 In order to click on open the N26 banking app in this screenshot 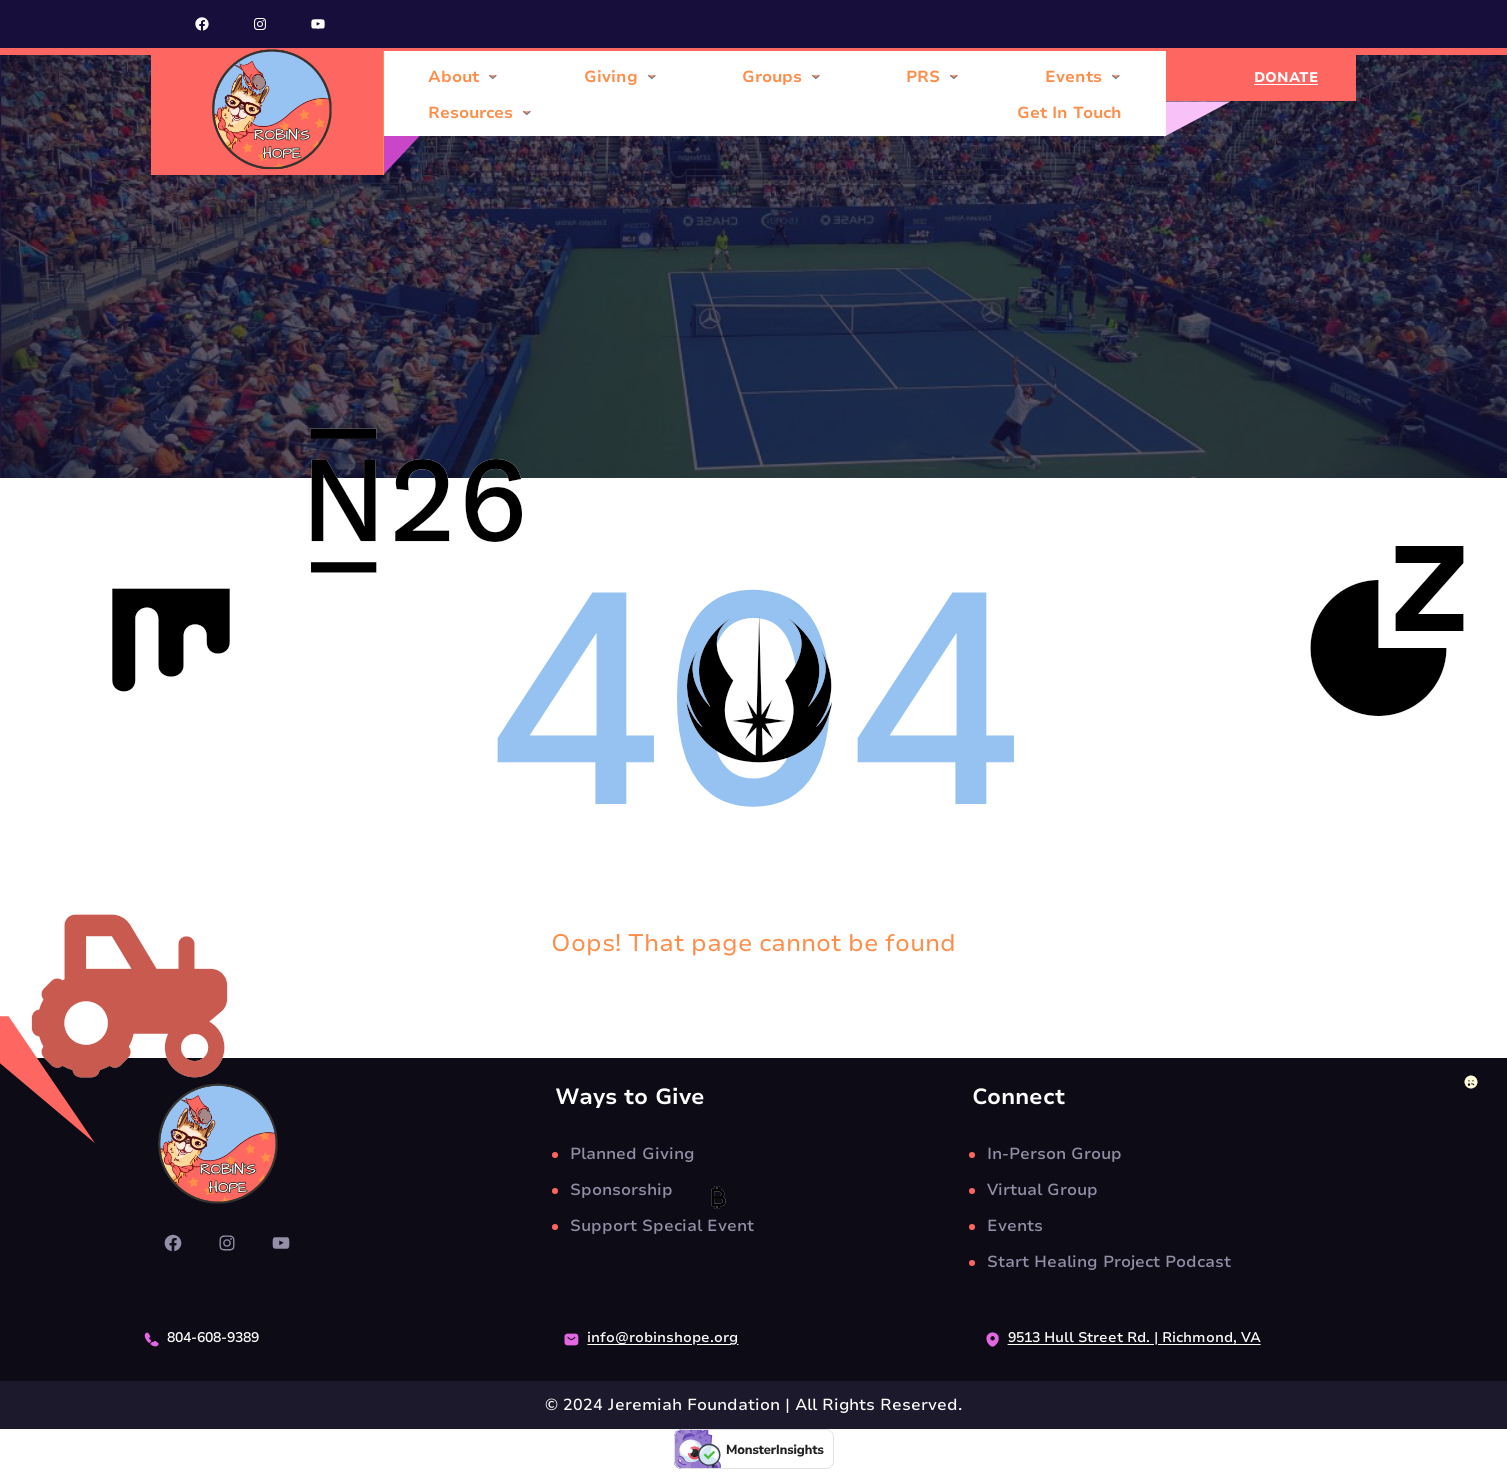, I will do `click(416, 500)`.